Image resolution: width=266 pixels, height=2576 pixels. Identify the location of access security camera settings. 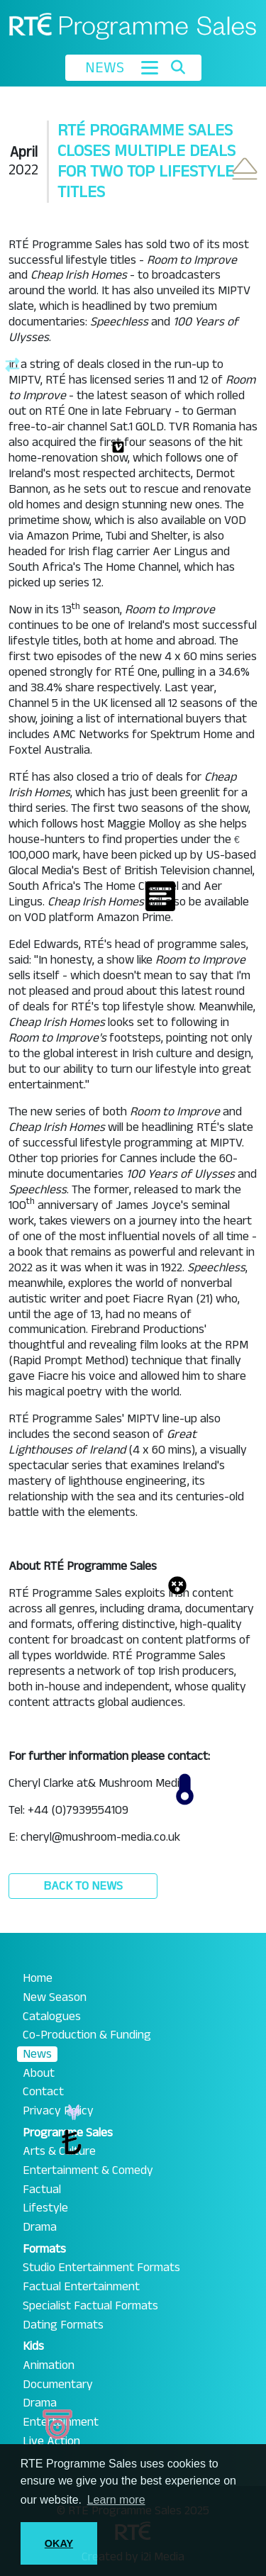
(57, 2424).